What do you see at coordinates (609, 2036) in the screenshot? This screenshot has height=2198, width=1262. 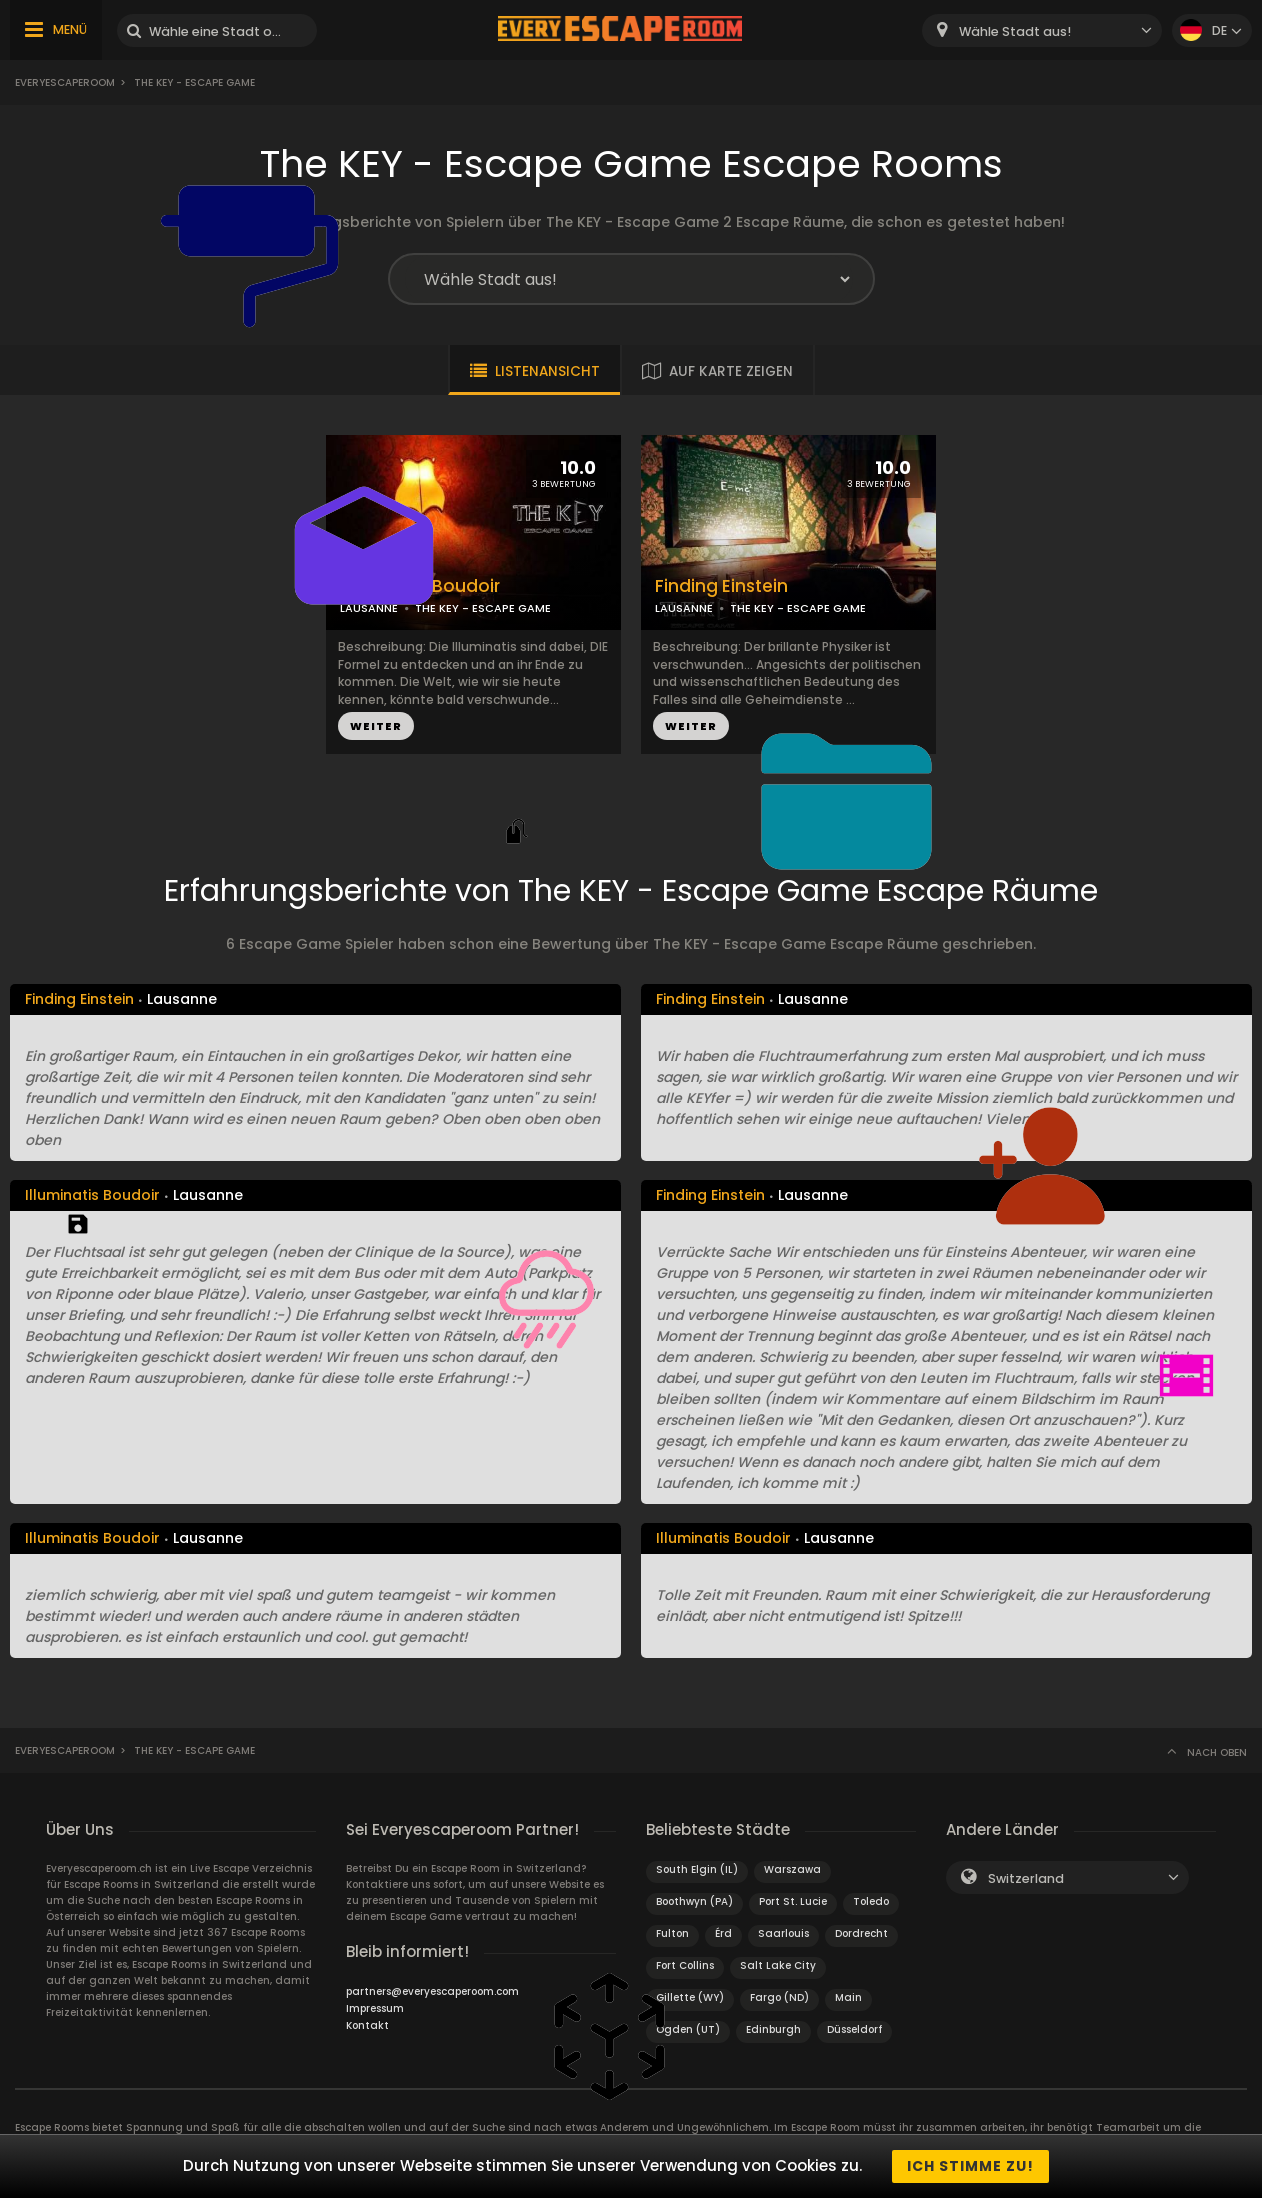 I see `access apple AR features or settings` at bounding box center [609, 2036].